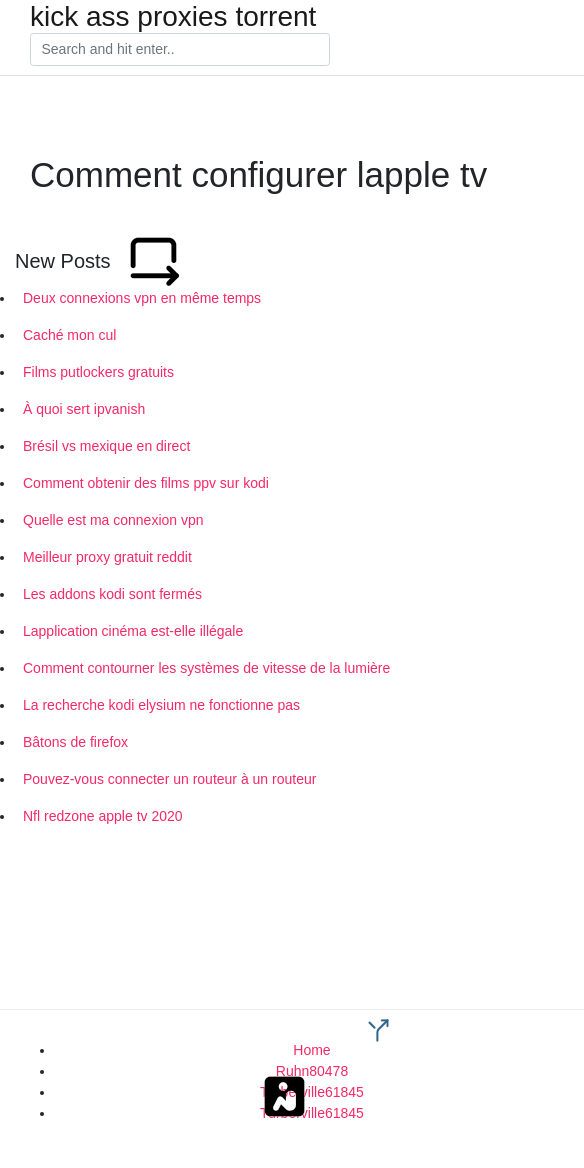 The height and width of the screenshot is (1168, 584). What do you see at coordinates (284, 1096) in the screenshot?
I see `indicates a confined space or restricted area` at bounding box center [284, 1096].